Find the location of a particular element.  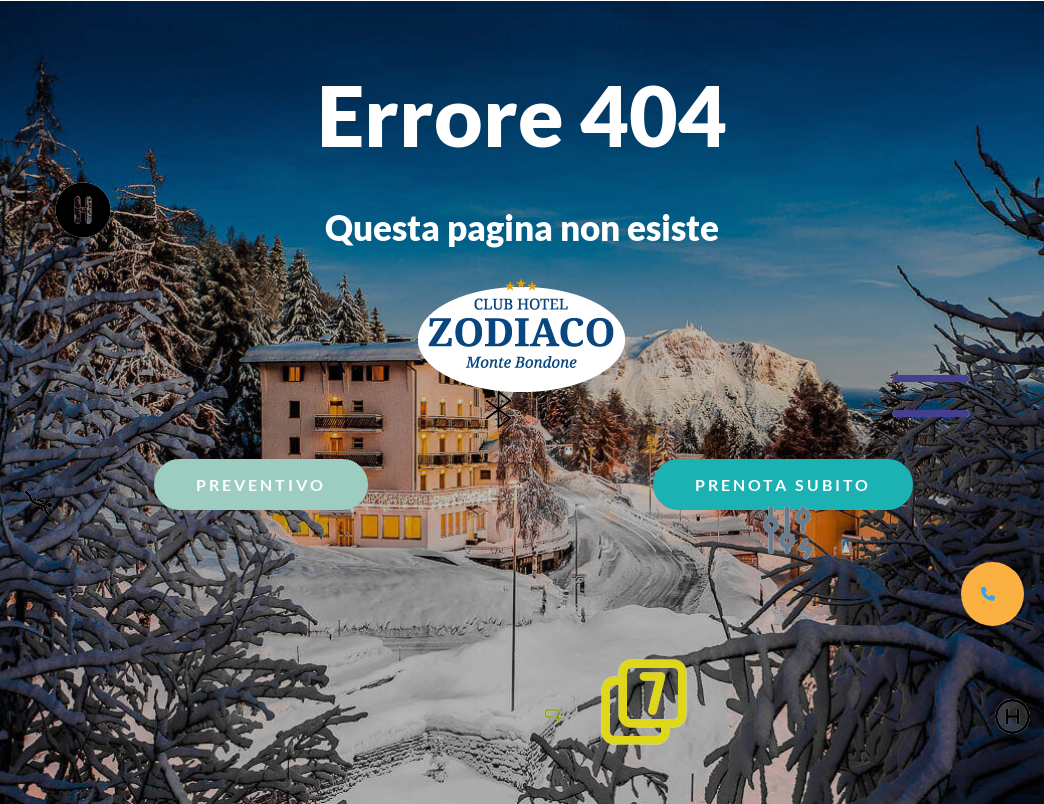

open navigation menu is located at coordinates (931, 396).